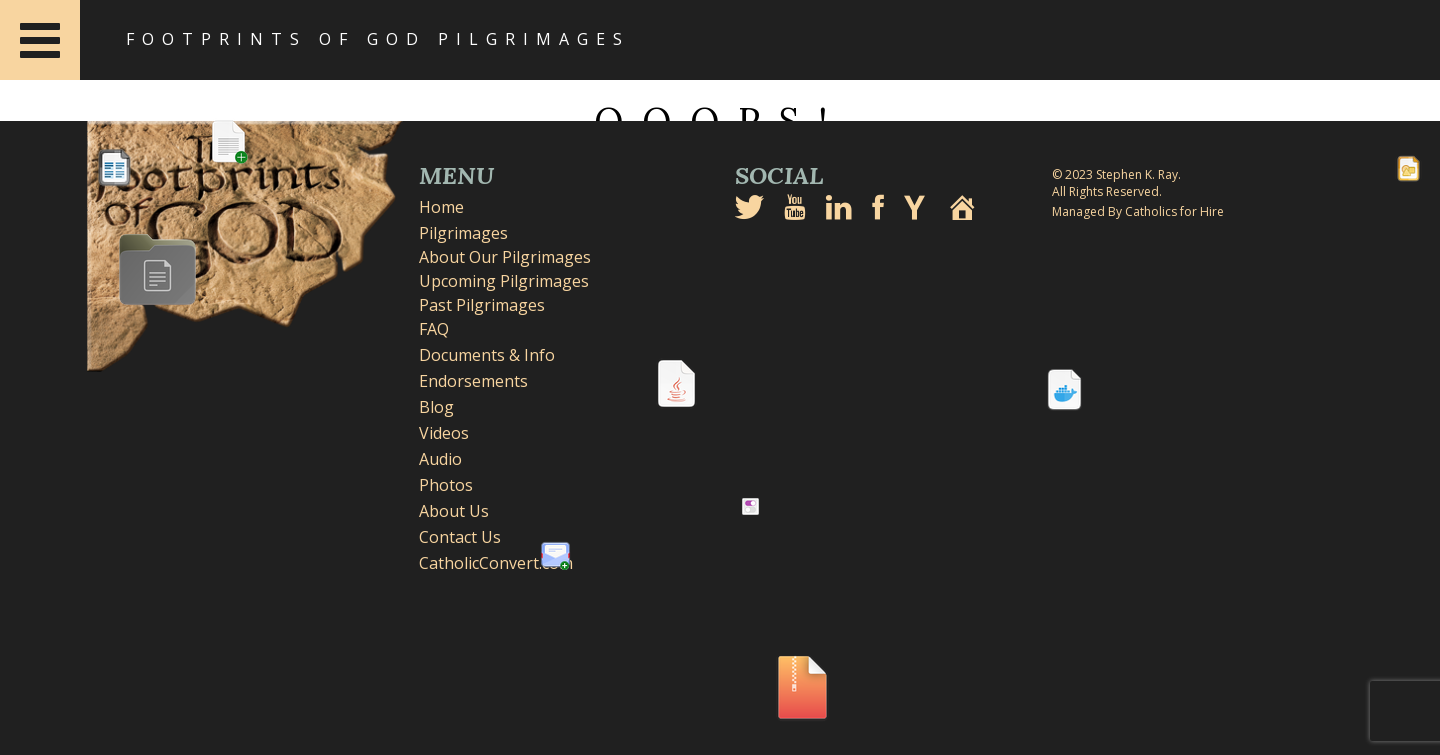 This screenshot has height=755, width=1440. Describe the element at coordinates (1064, 389) in the screenshot. I see `a dockerfile or docker configuration file` at that location.